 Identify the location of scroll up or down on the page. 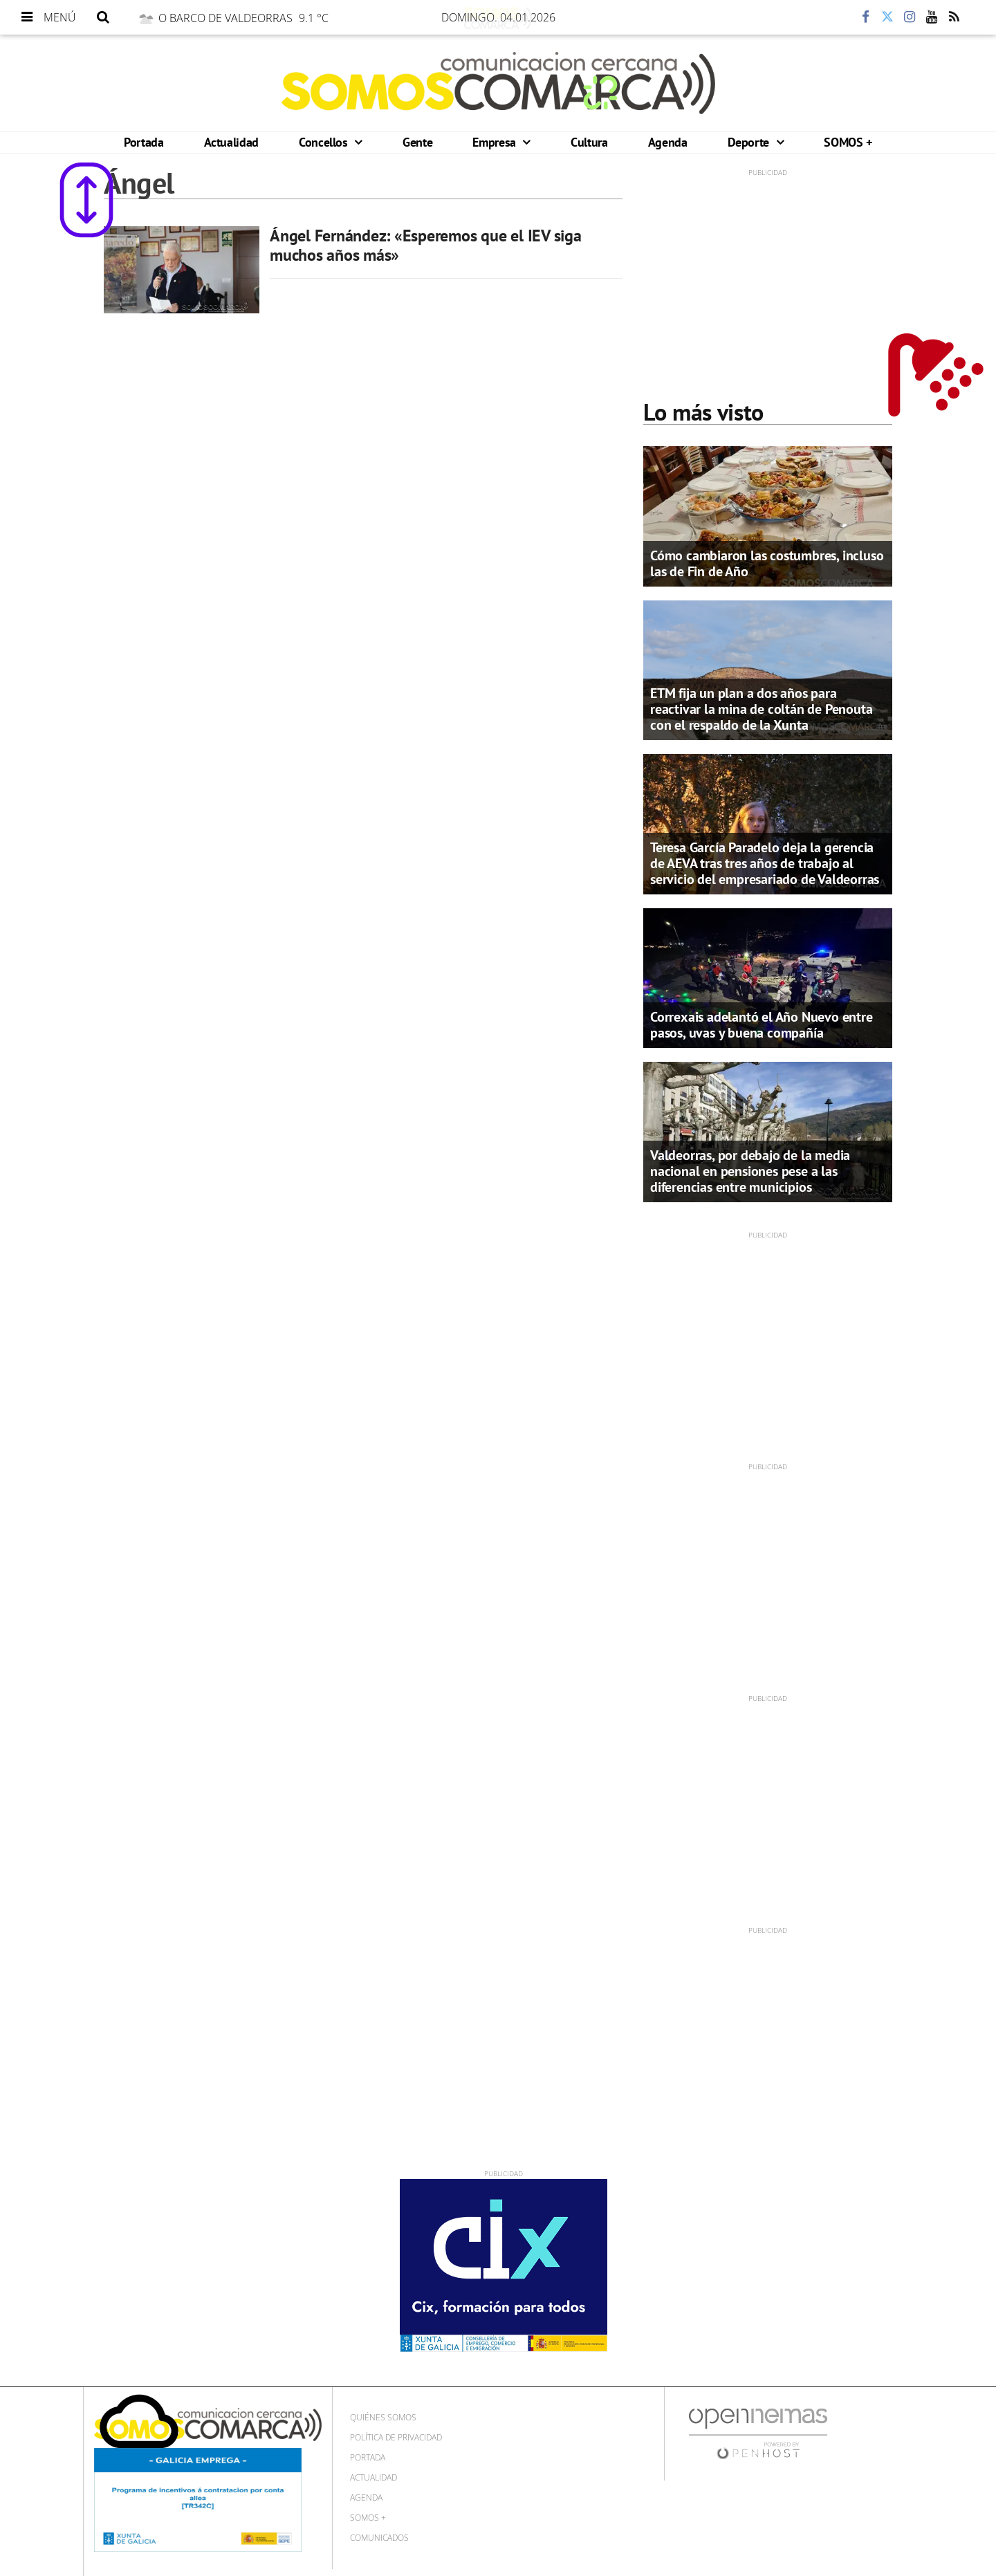
(86, 200).